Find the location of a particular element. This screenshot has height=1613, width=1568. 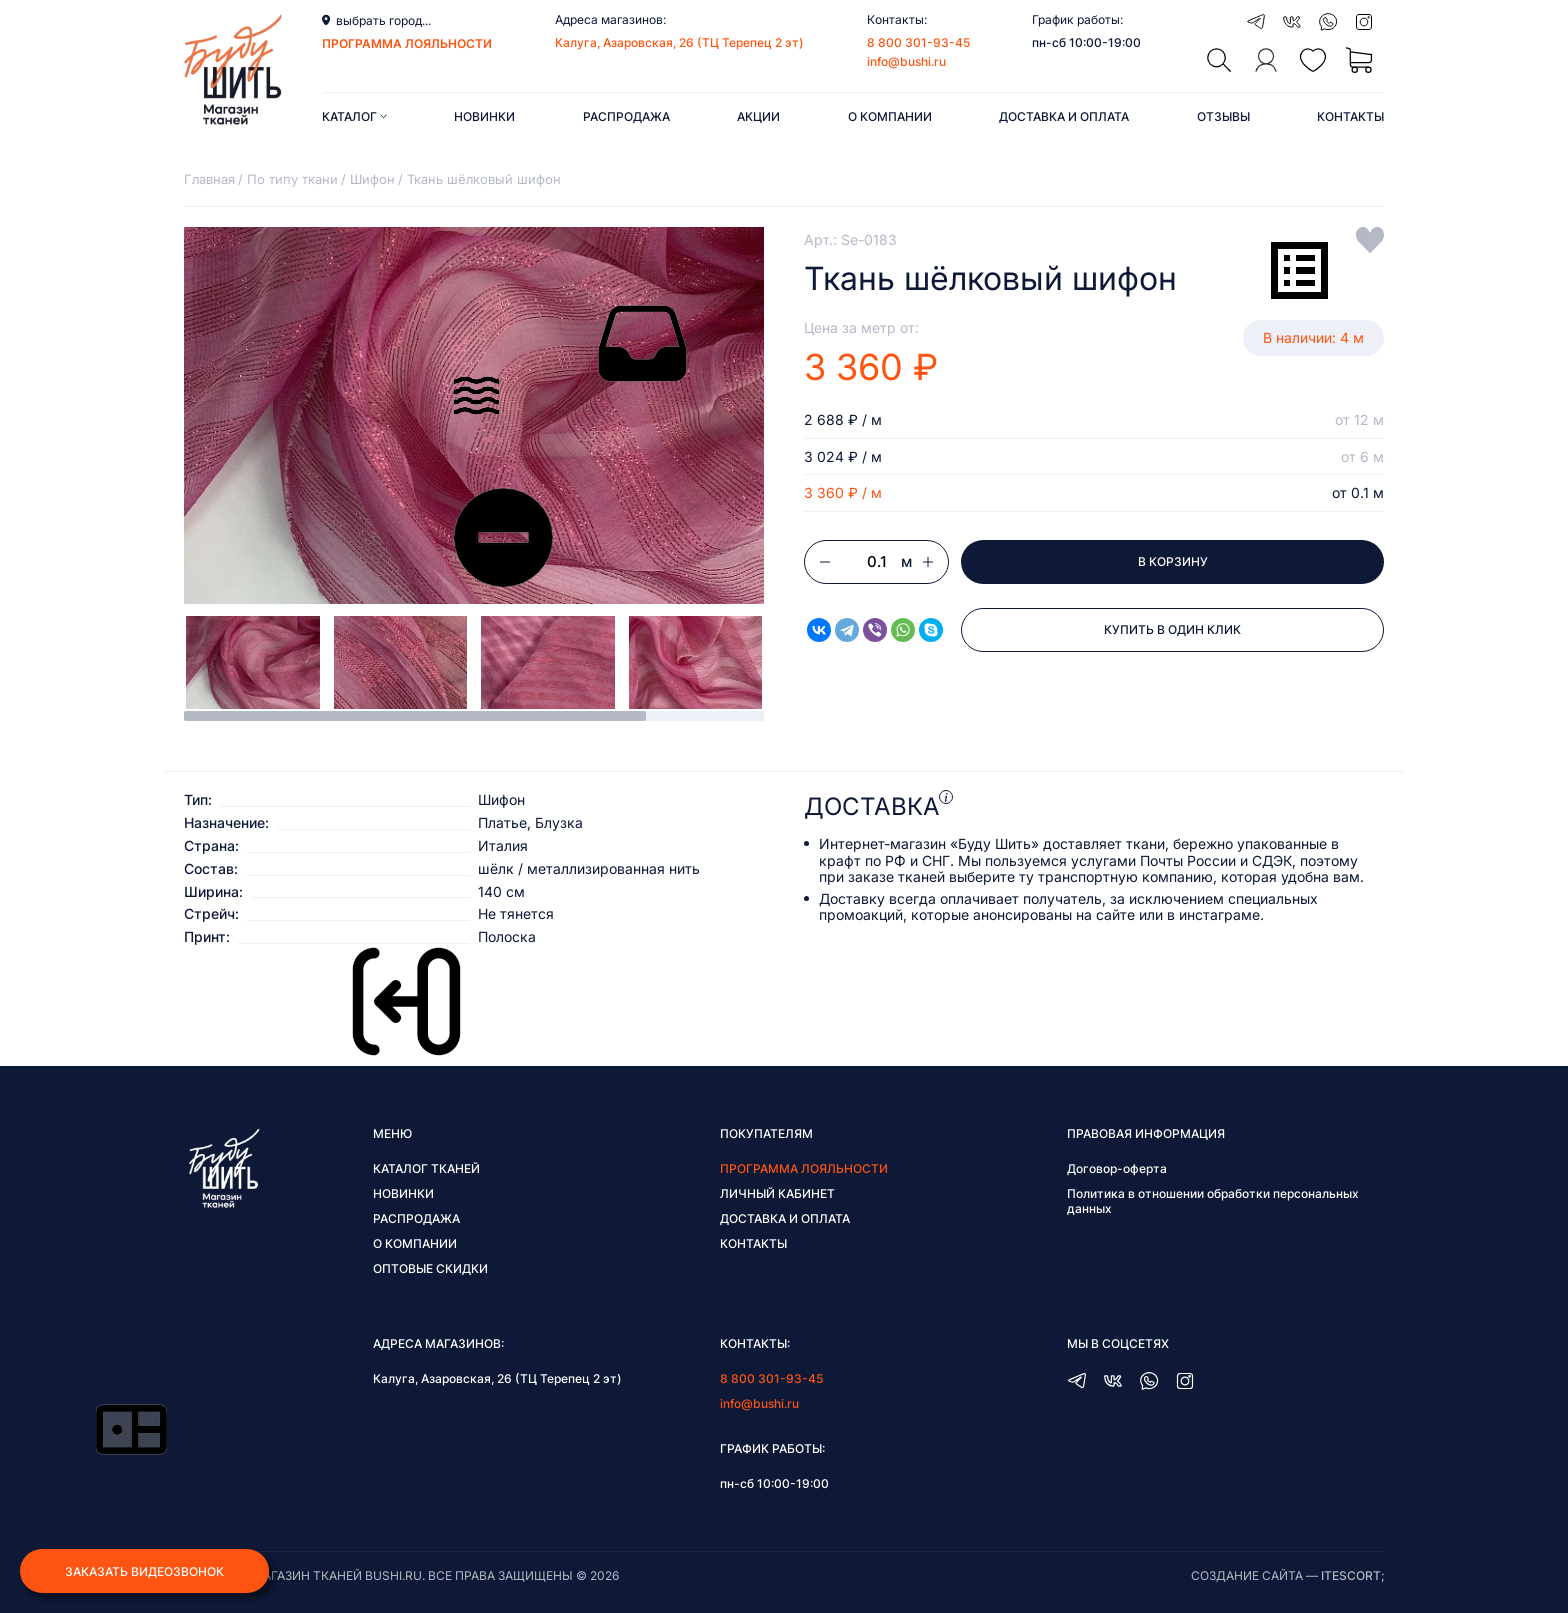

indicates water-related content or features is located at coordinates (476, 395).